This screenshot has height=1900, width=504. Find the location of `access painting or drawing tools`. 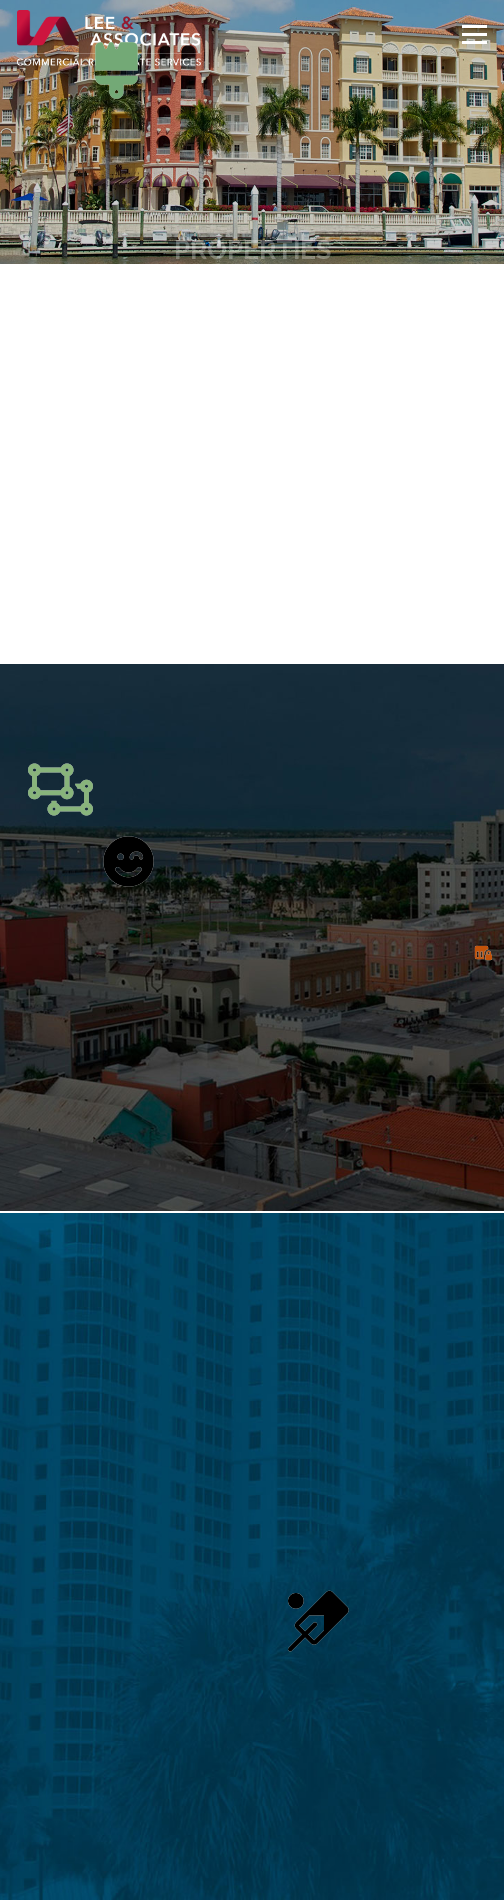

access painting or drawing tools is located at coordinates (116, 70).